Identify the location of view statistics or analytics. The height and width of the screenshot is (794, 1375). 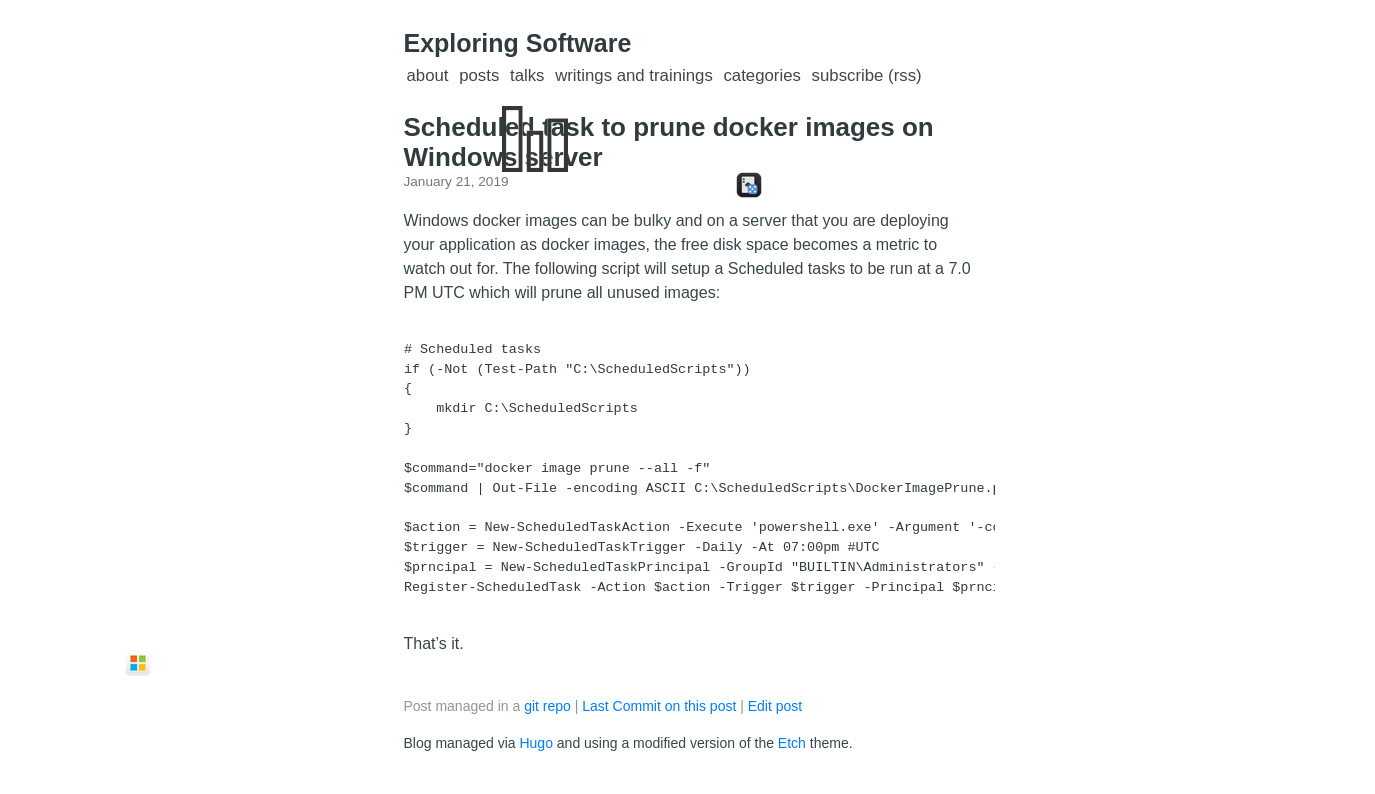
(535, 139).